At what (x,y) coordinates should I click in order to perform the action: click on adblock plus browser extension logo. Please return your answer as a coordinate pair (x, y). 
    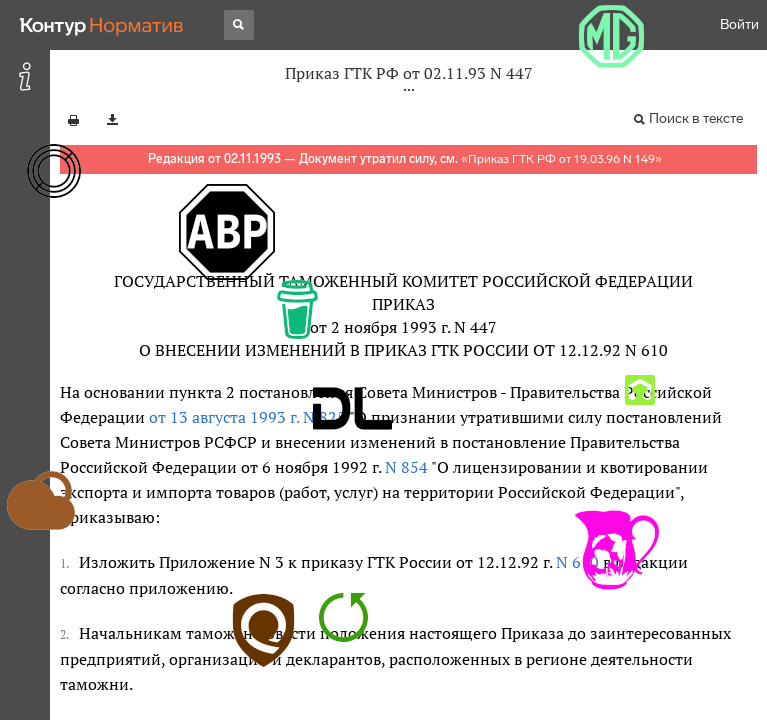
    Looking at the image, I should click on (227, 232).